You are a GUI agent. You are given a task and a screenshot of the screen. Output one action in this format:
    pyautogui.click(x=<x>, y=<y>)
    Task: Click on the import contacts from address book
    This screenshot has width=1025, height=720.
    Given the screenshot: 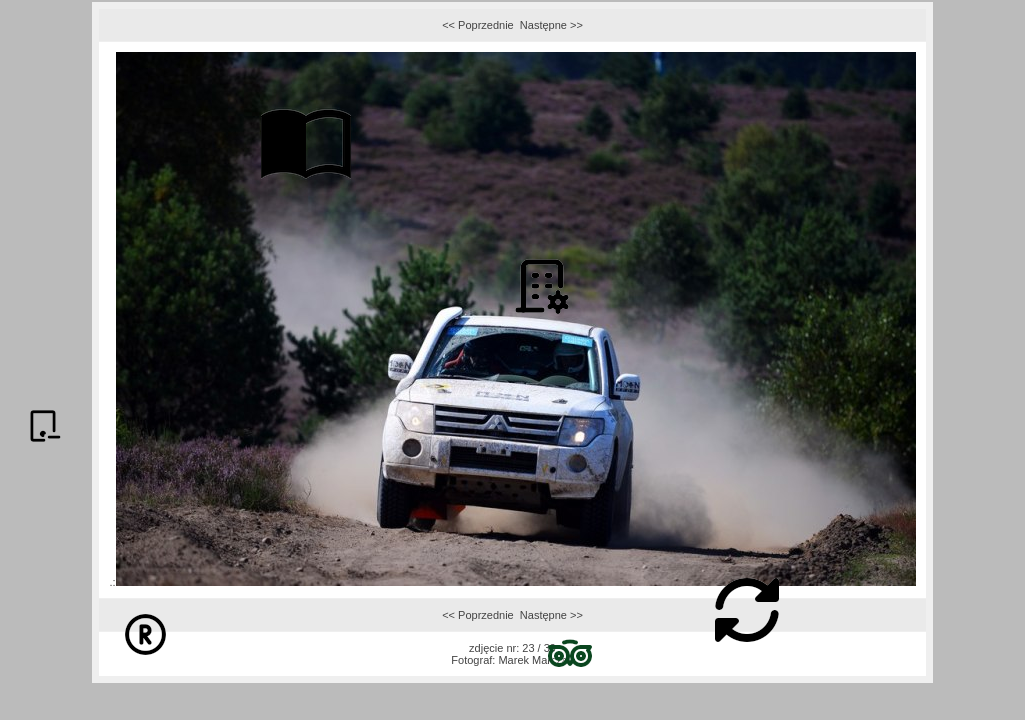 What is the action you would take?
    pyautogui.click(x=306, y=140)
    